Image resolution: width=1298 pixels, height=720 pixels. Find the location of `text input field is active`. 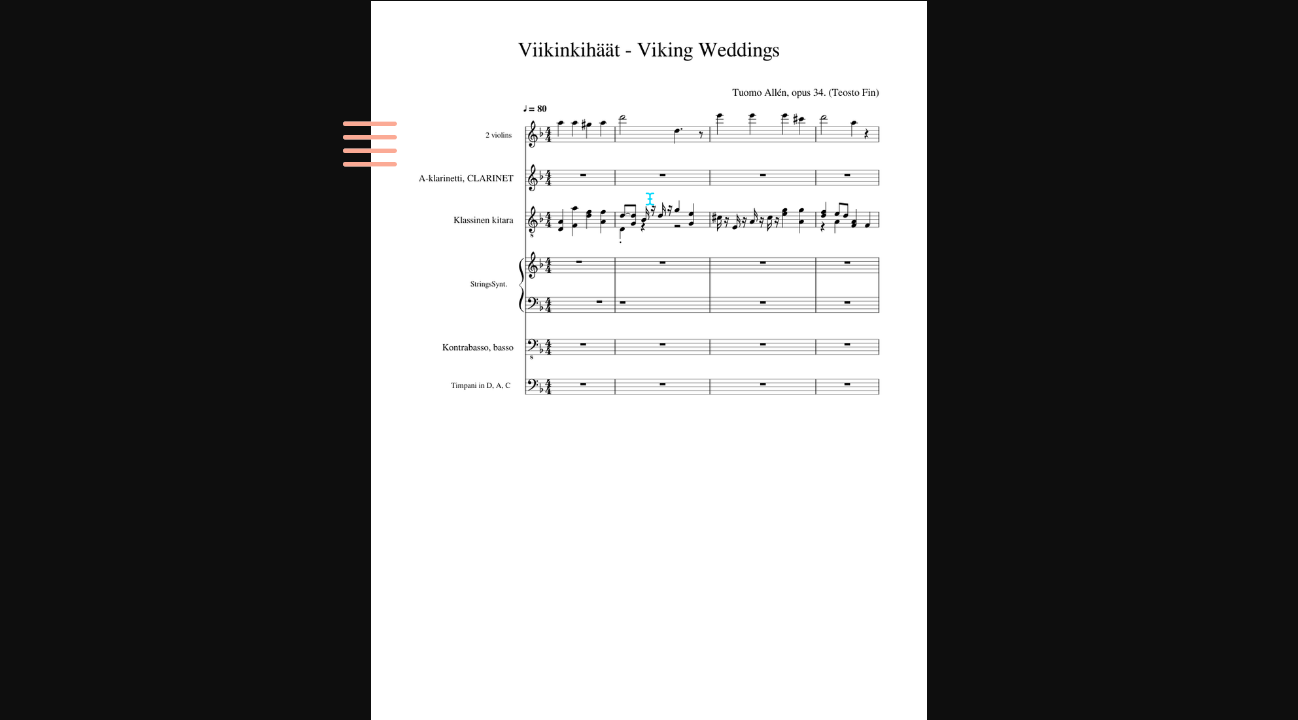

text input field is active is located at coordinates (650, 199).